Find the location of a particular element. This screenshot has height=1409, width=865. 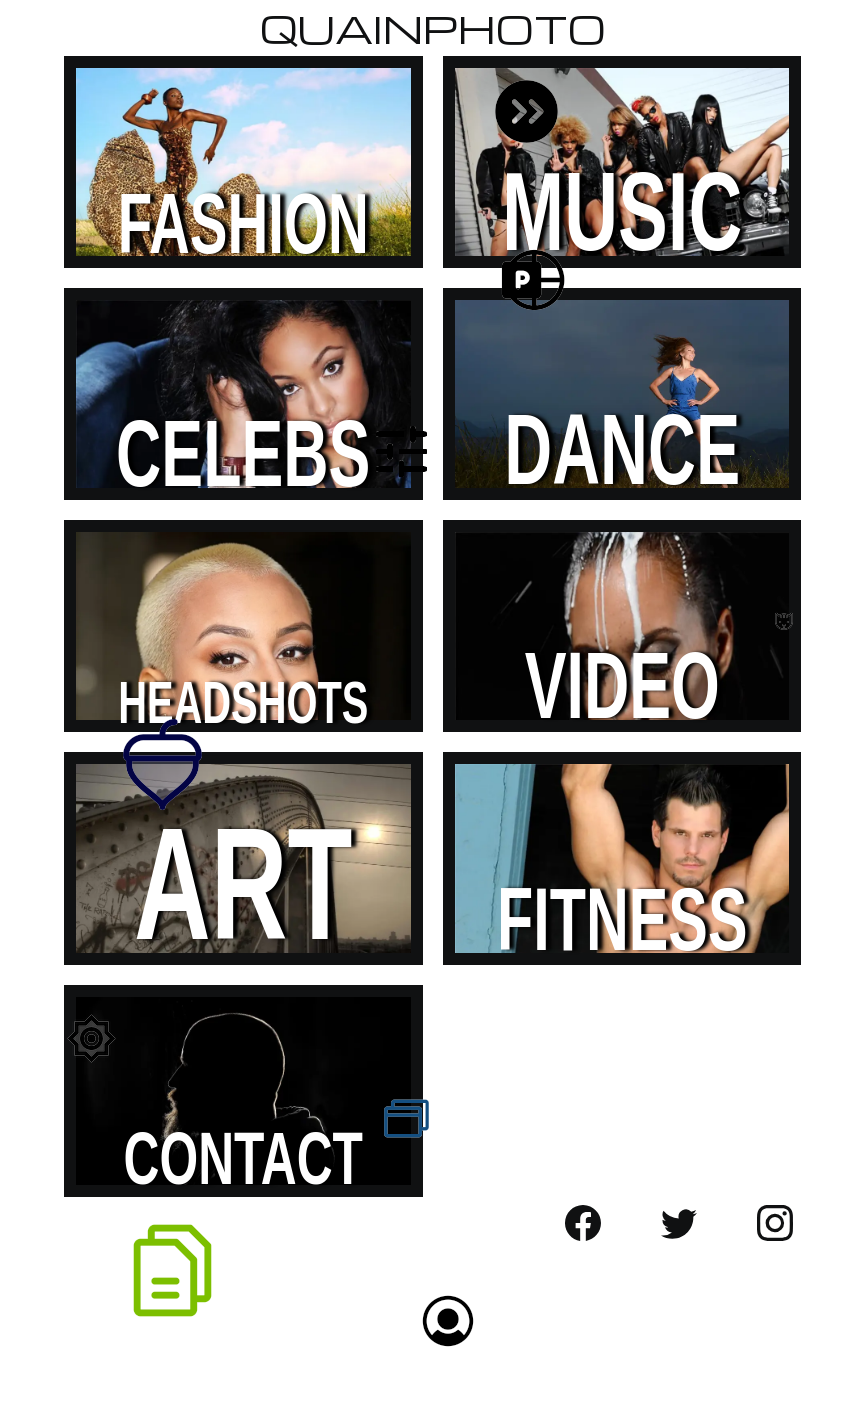

adjust screen brightness settings is located at coordinates (91, 1038).